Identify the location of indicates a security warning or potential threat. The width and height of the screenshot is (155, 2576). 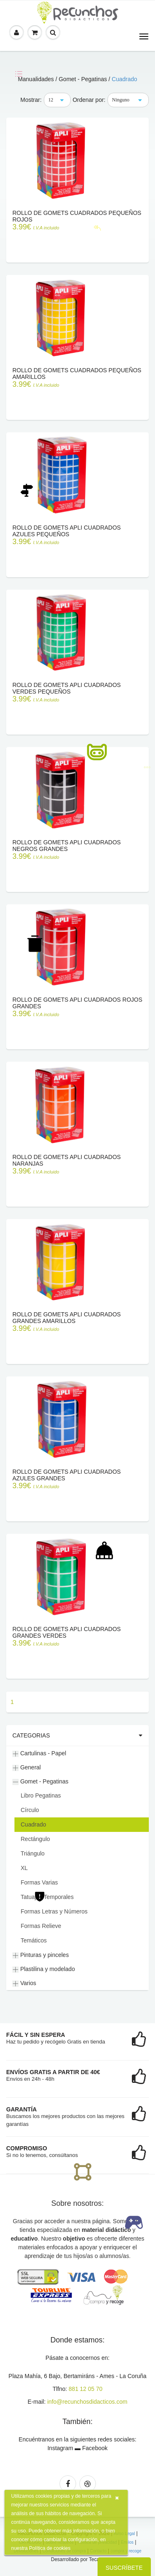
(40, 1896).